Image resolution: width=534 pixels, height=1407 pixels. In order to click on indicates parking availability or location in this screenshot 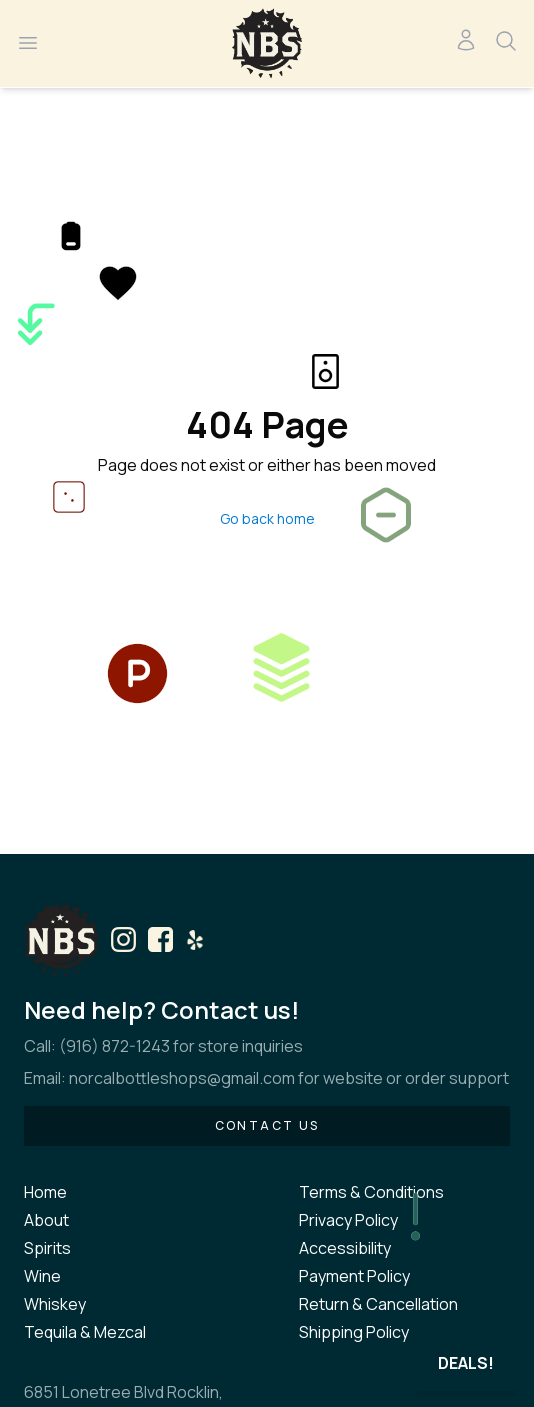, I will do `click(137, 673)`.